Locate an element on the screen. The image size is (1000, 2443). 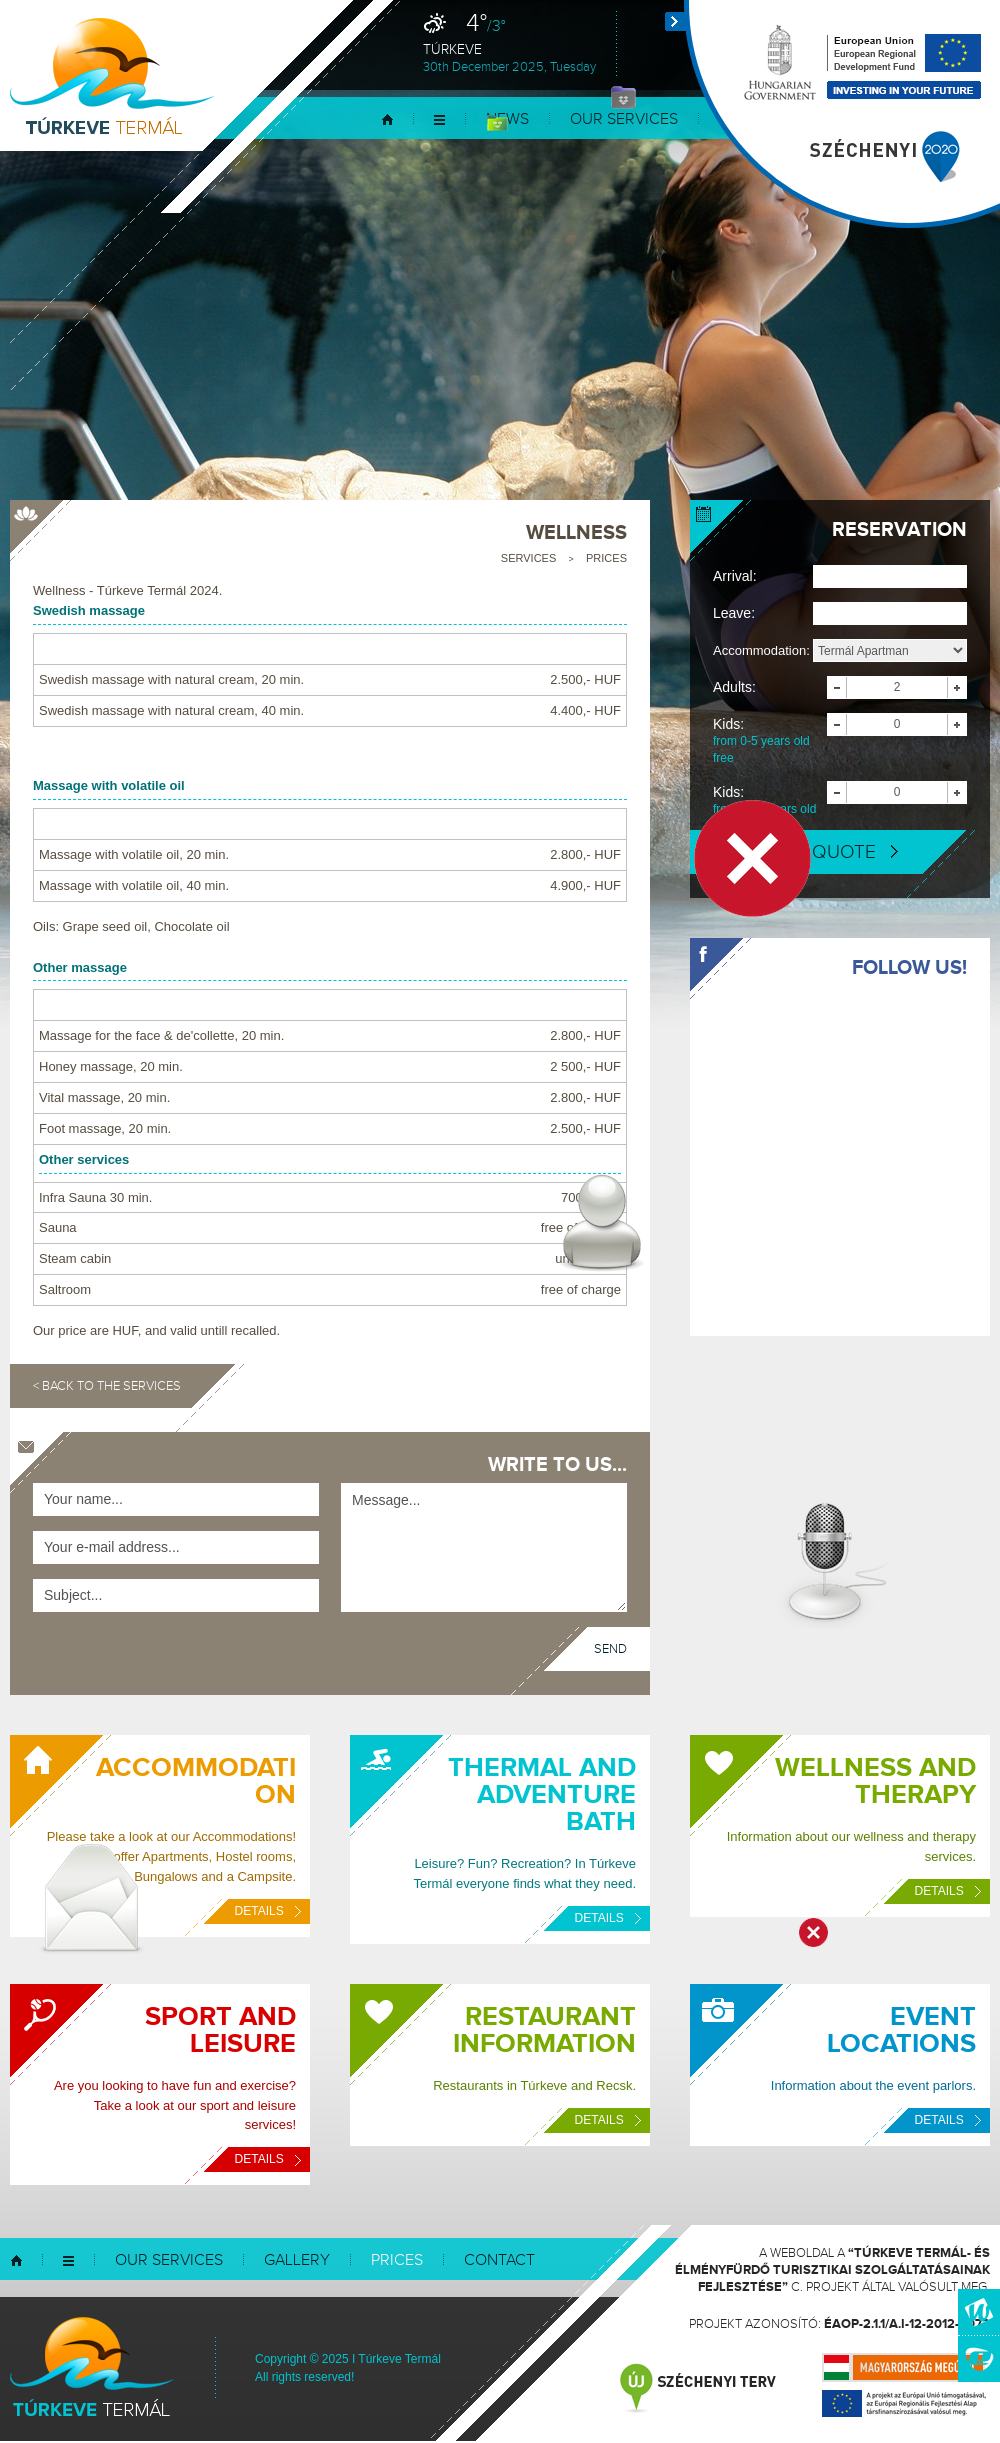
cancel the current action or operation is located at coordinates (752, 858).